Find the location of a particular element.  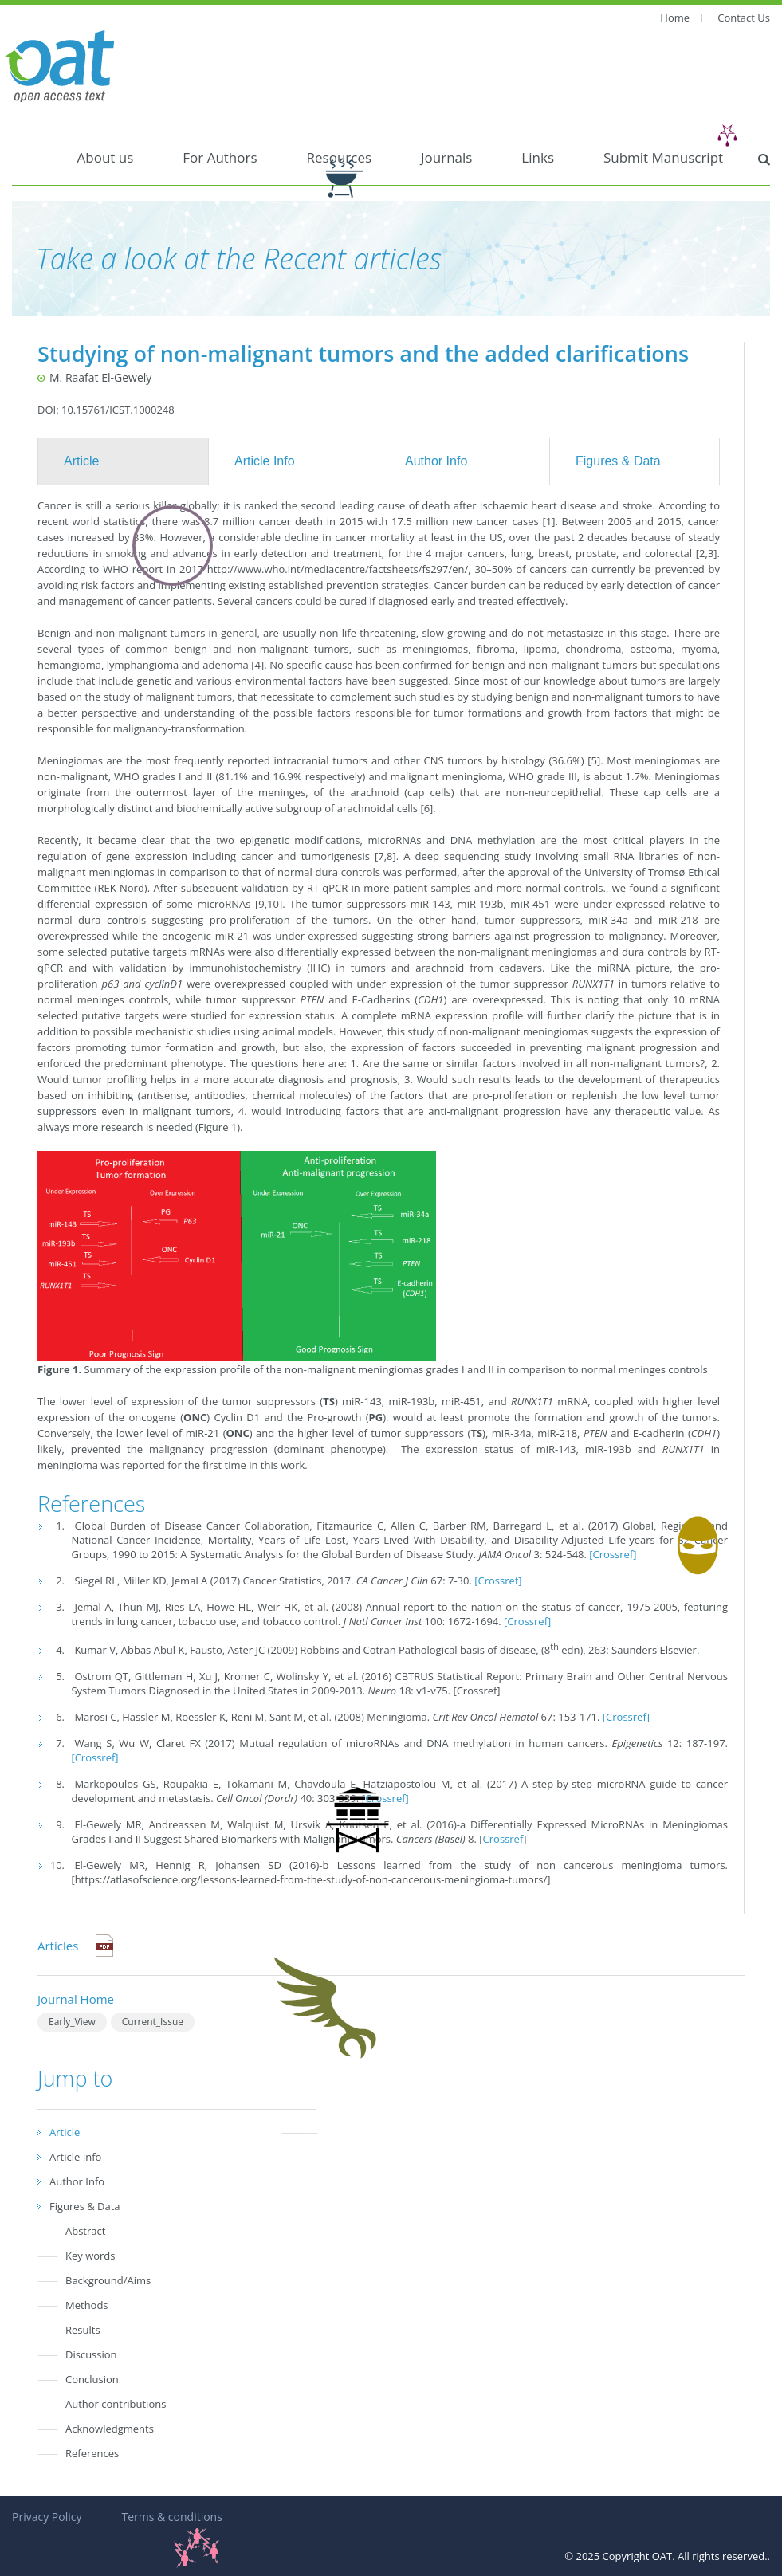

indicates a water tower landmark or structure is located at coordinates (357, 1819).